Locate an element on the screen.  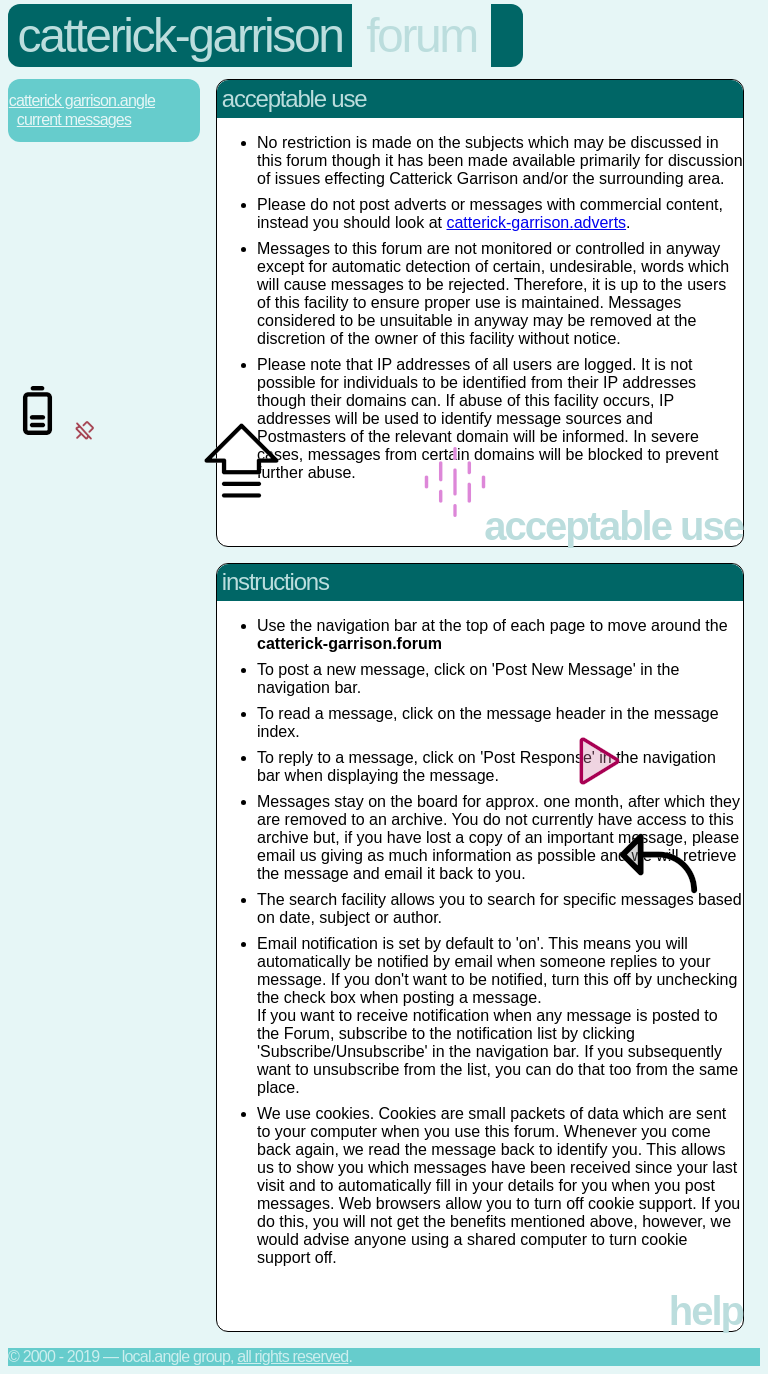
unpin this item is located at coordinates (84, 431).